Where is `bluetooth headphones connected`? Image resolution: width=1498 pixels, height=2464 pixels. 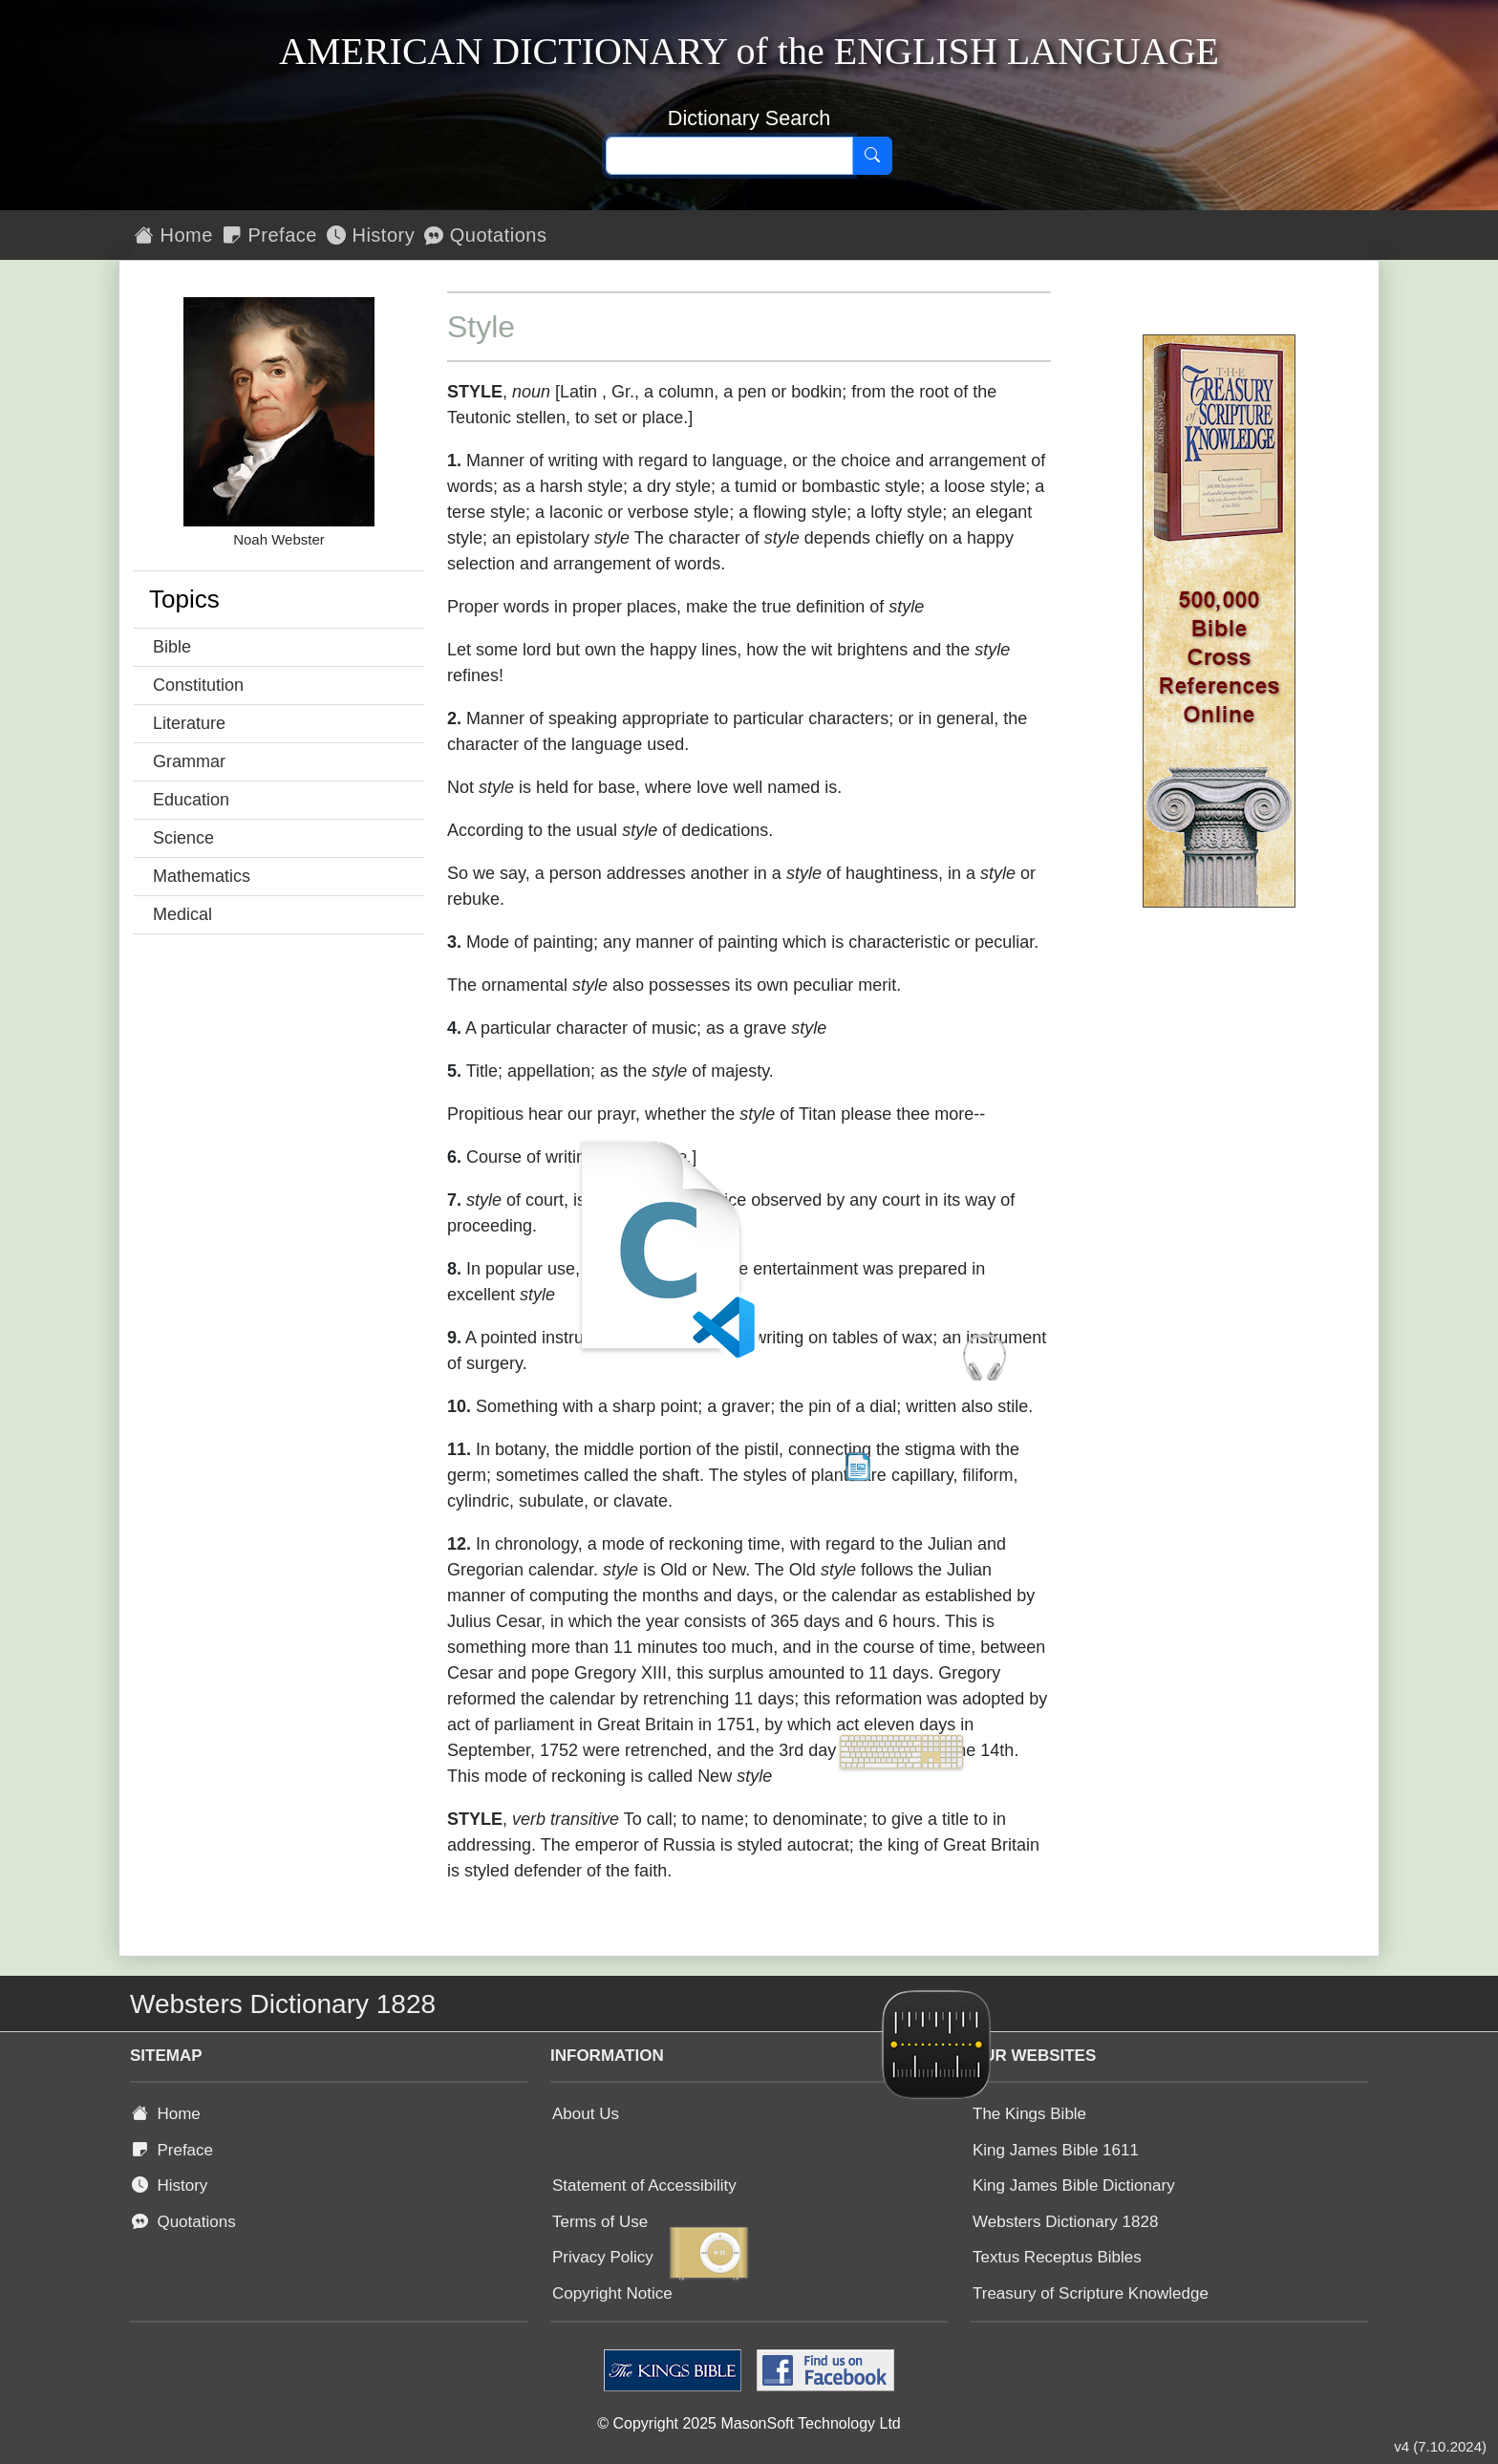
bluetooth headphones connected is located at coordinates (984, 1357).